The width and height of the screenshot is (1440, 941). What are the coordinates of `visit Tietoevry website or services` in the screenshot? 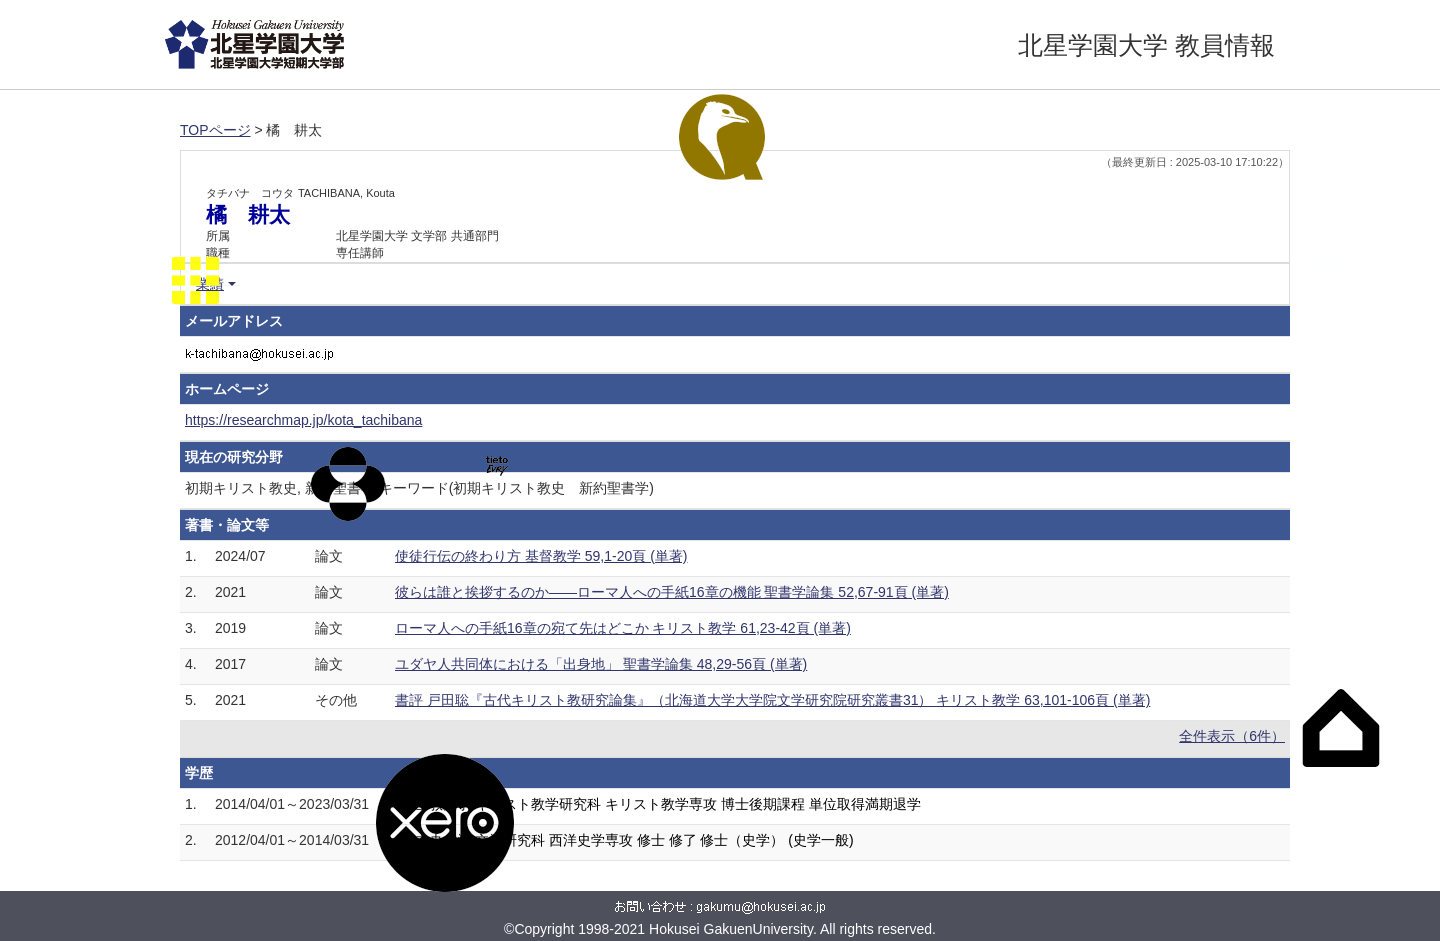 It's located at (497, 466).